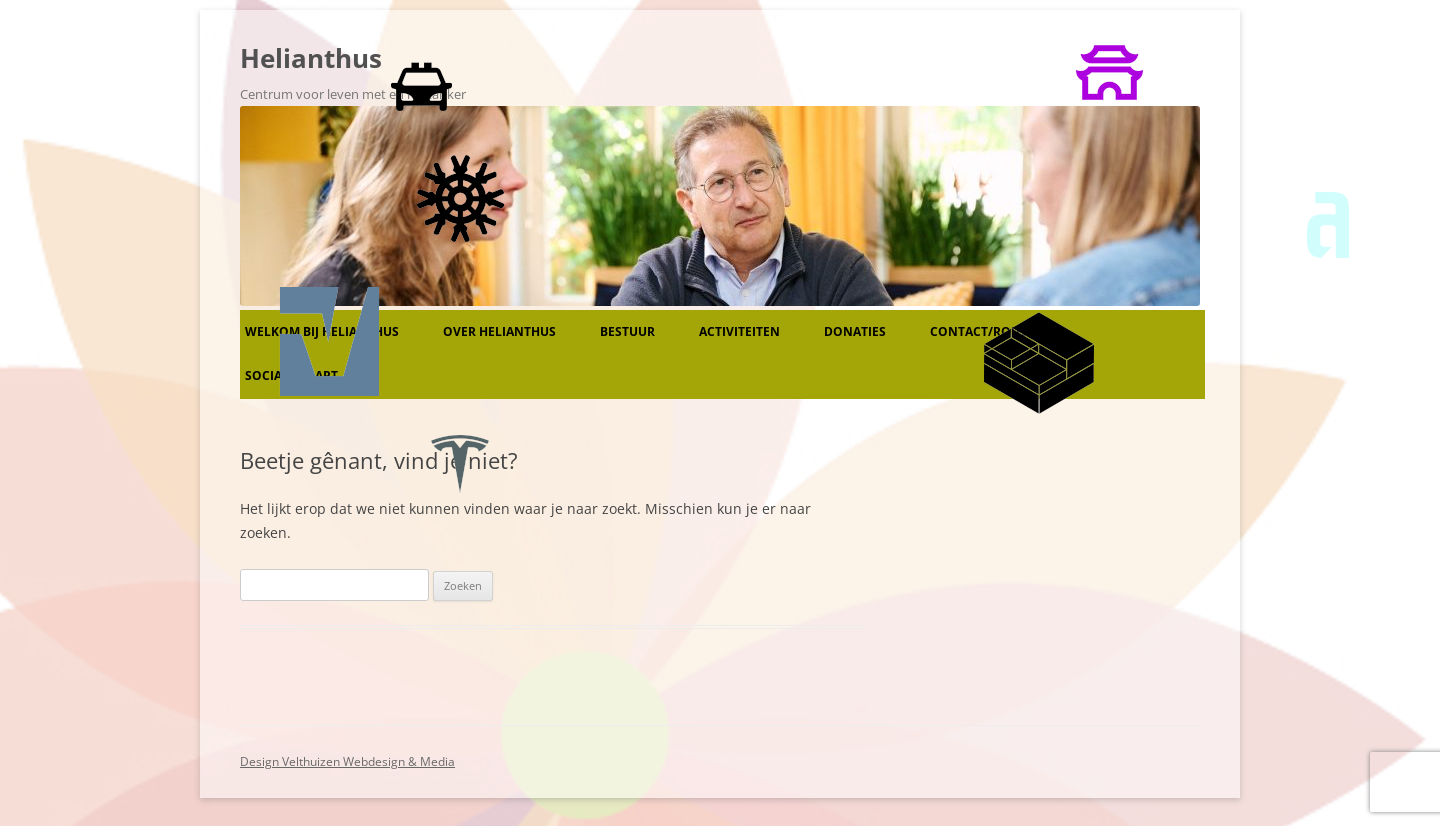 This screenshot has height=826, width=1440. I want to click on knex.js database query builder, so click(460, 198).